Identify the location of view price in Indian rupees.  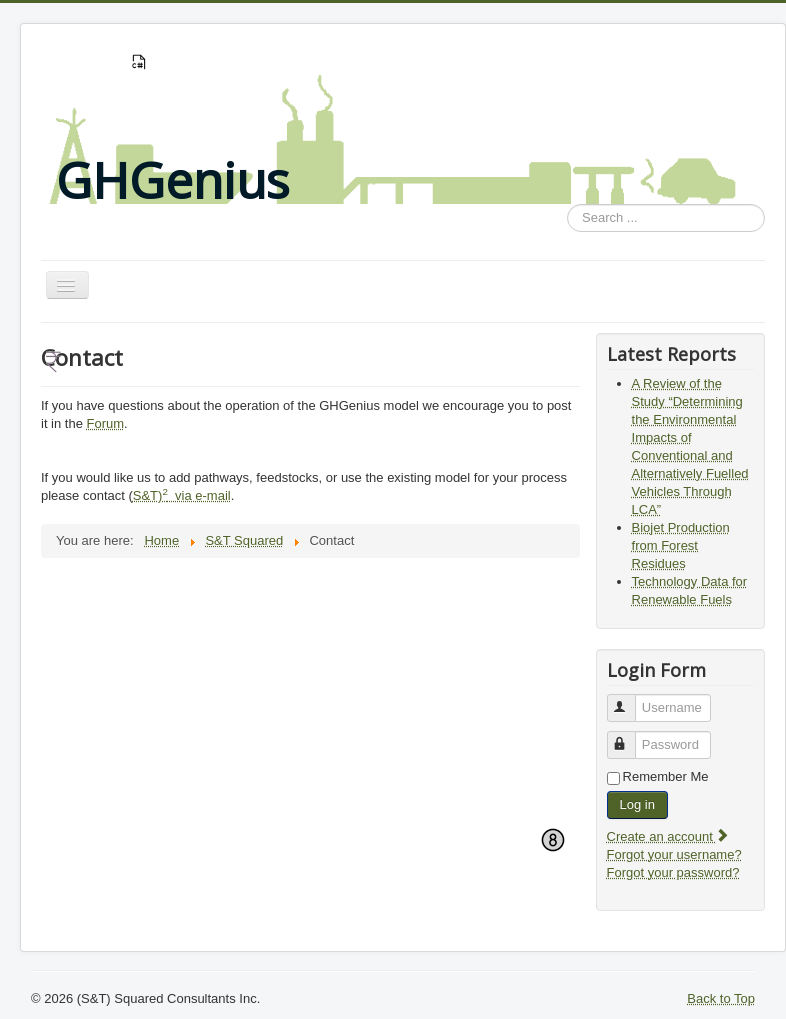
(52, 361).